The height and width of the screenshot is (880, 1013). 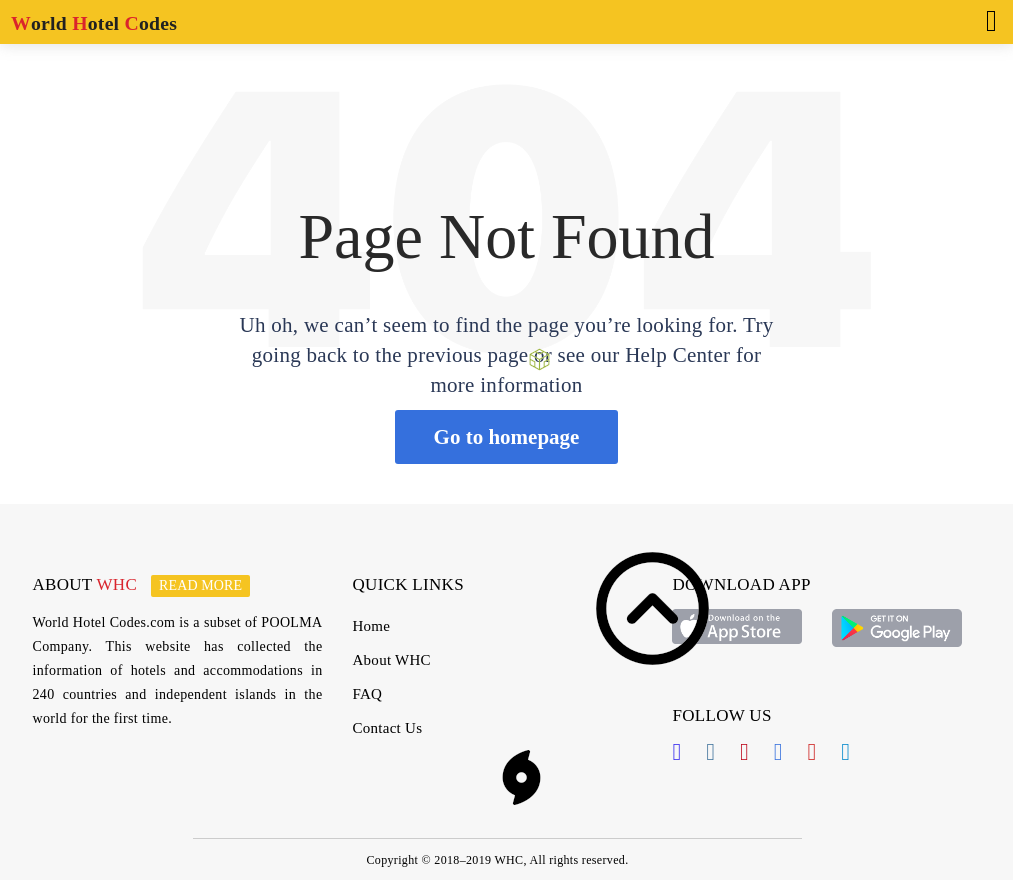 I want to click on open CodeSandbox development environment, so click(x=539, y=359).